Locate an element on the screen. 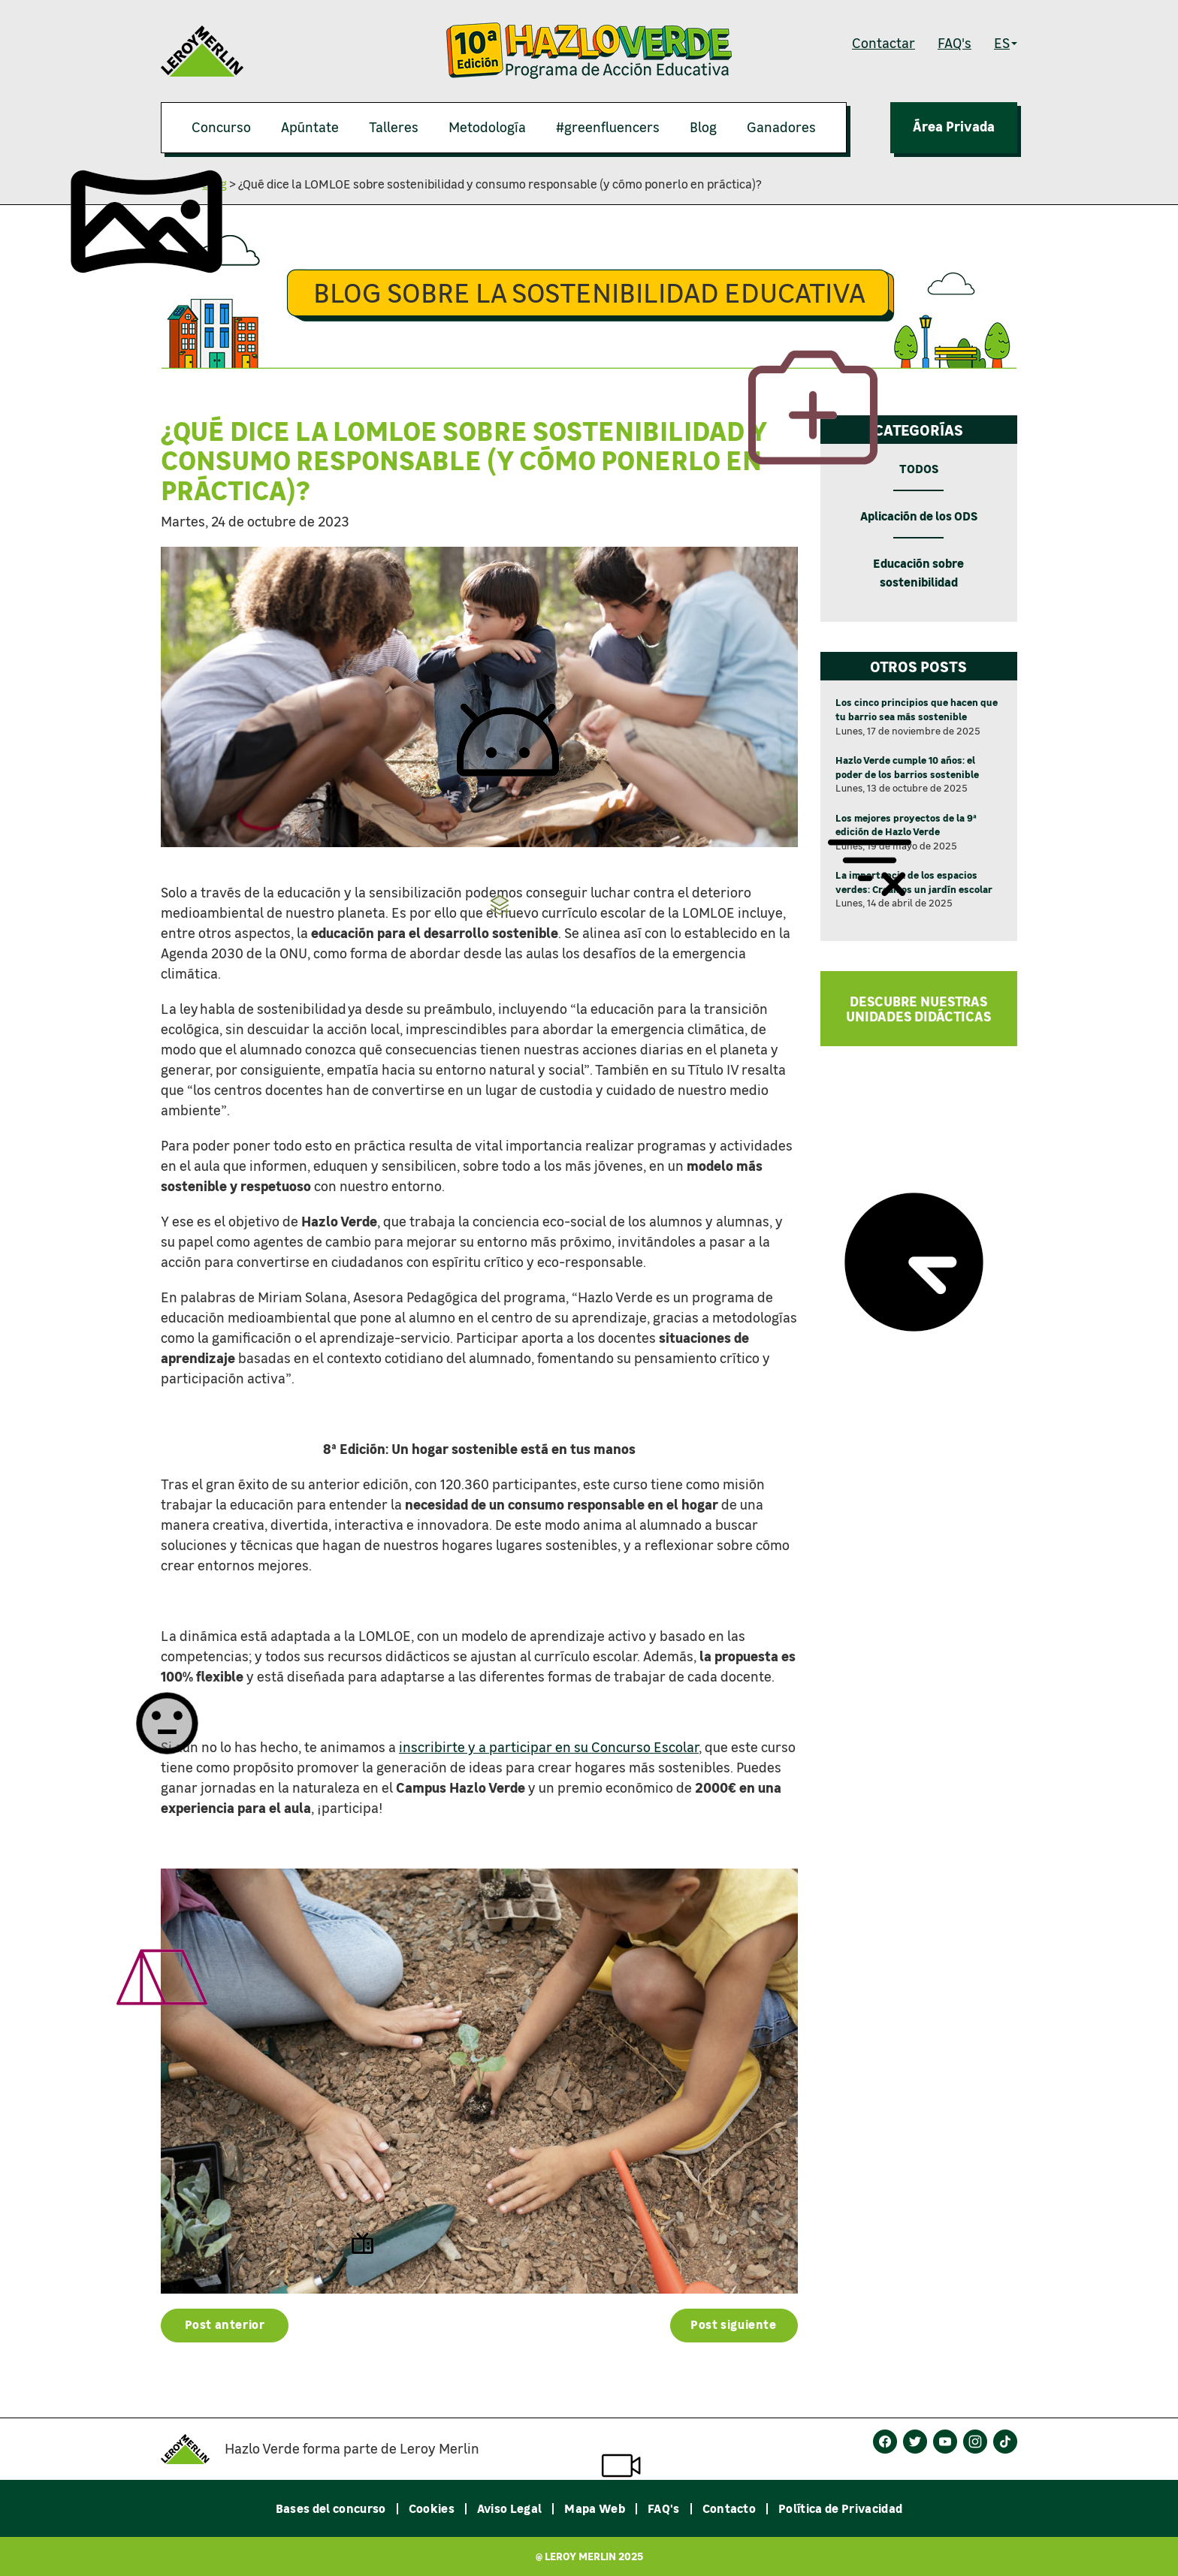 This screenshot has width=1178, height=2576. android operating system indicator is located at coordinates (508, 744).